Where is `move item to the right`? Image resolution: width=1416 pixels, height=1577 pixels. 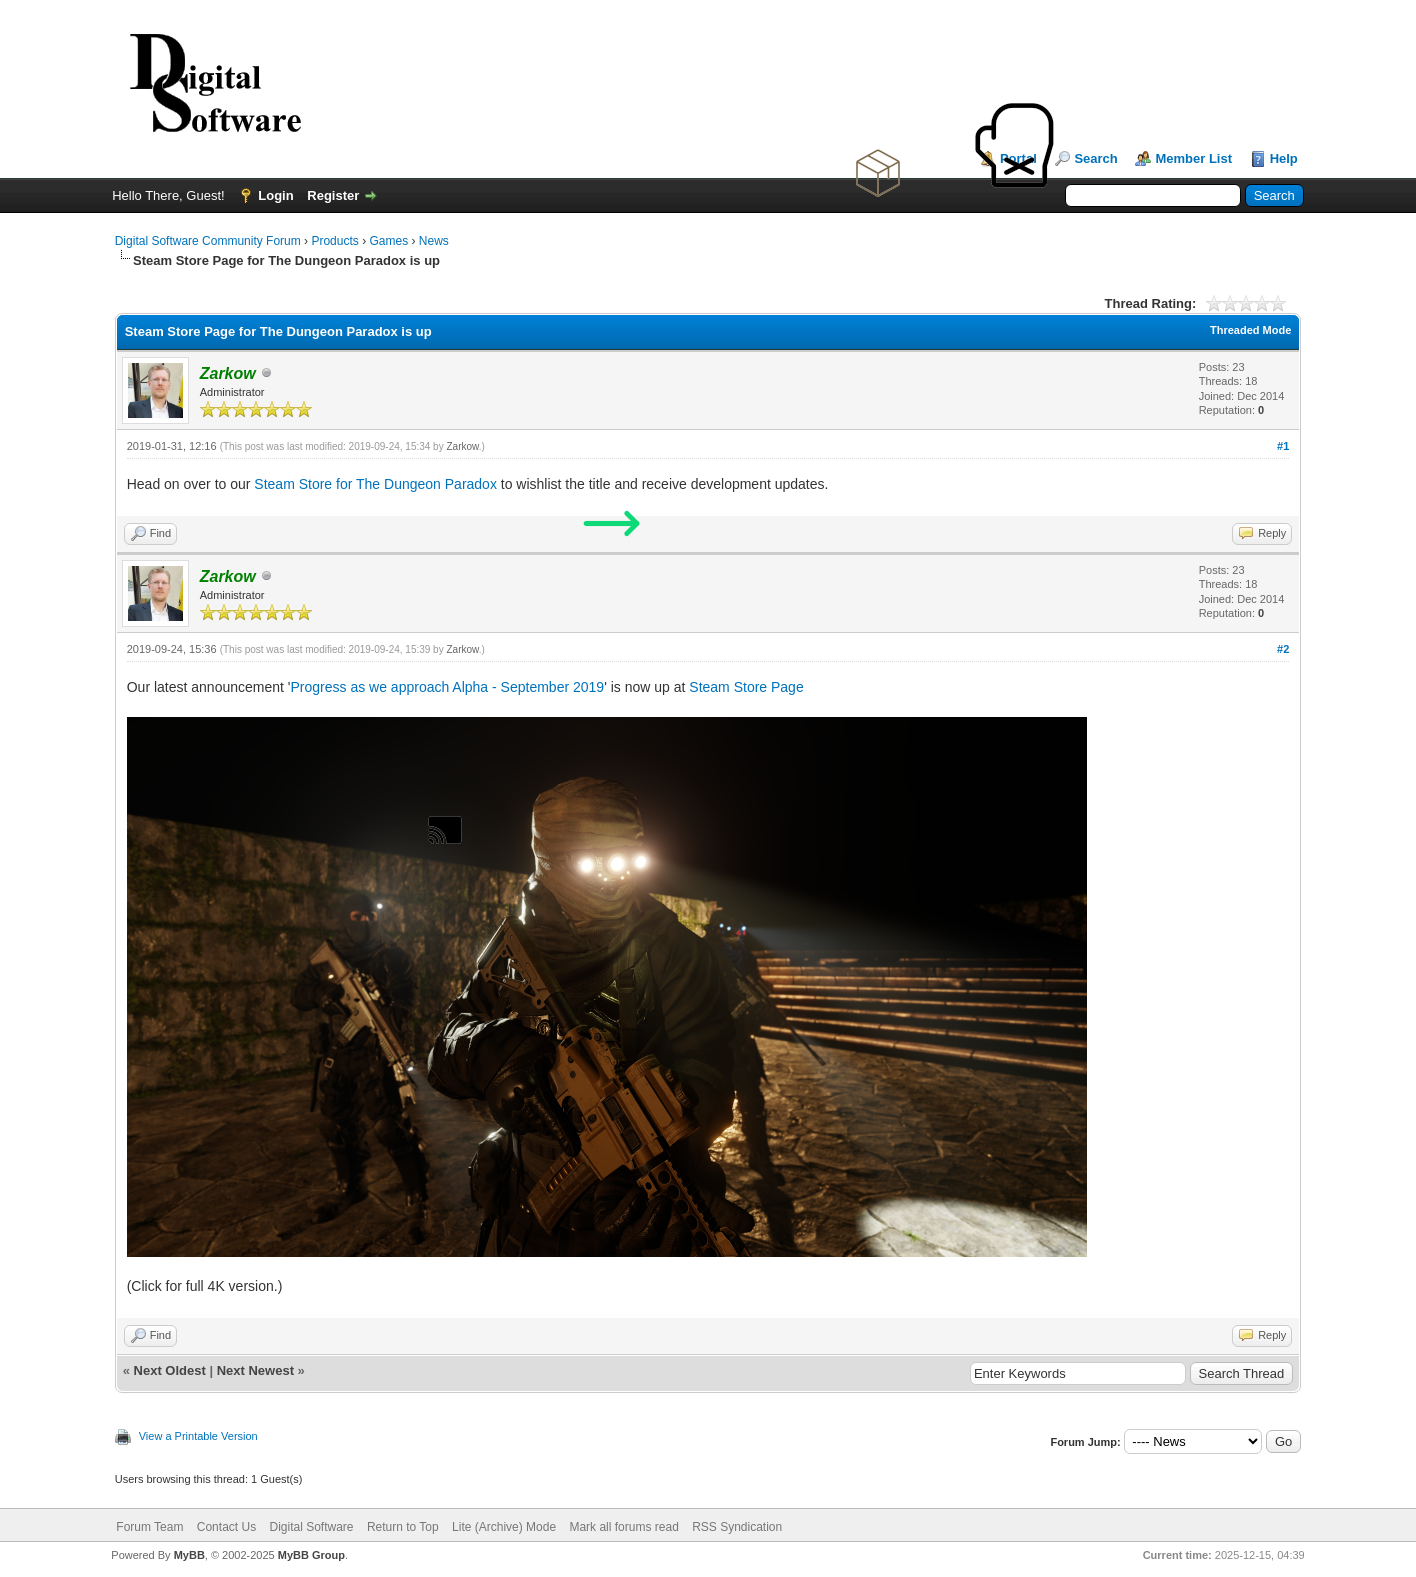 move item to the right is located at coordinates (611, 523).